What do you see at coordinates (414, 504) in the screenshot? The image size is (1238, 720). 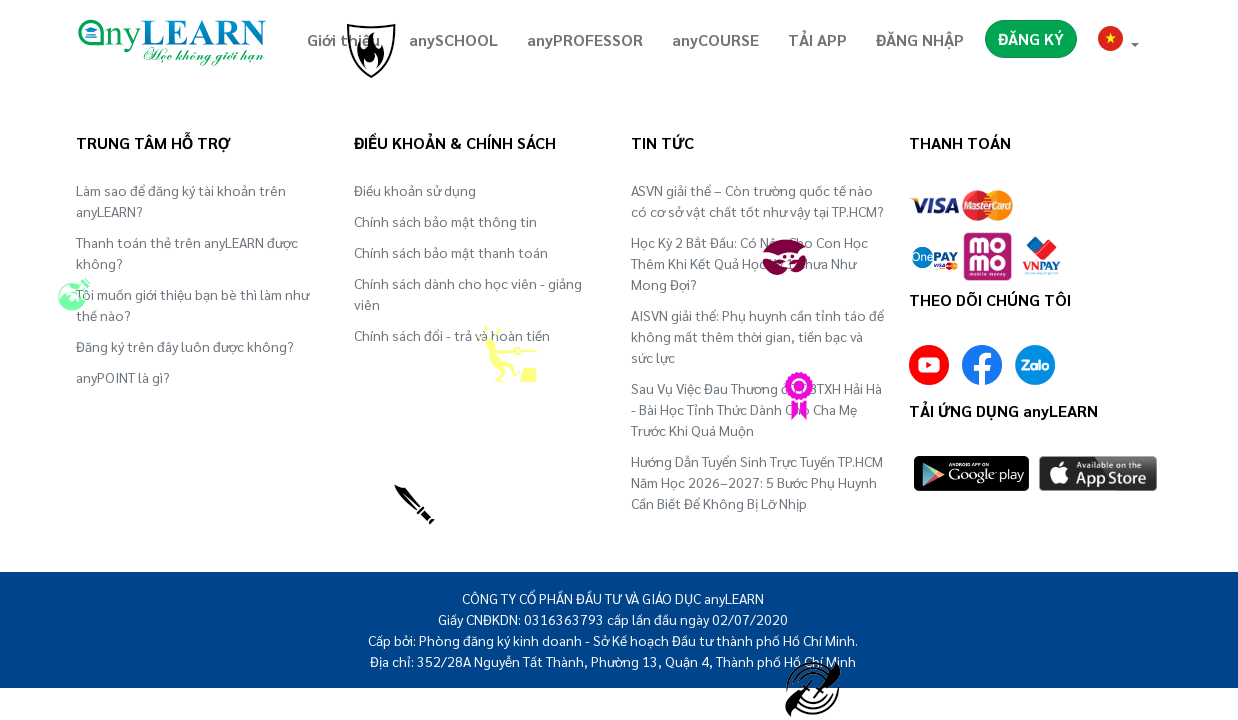 I see `equip a knife or melee weapon` at bounding box center [414, 504].